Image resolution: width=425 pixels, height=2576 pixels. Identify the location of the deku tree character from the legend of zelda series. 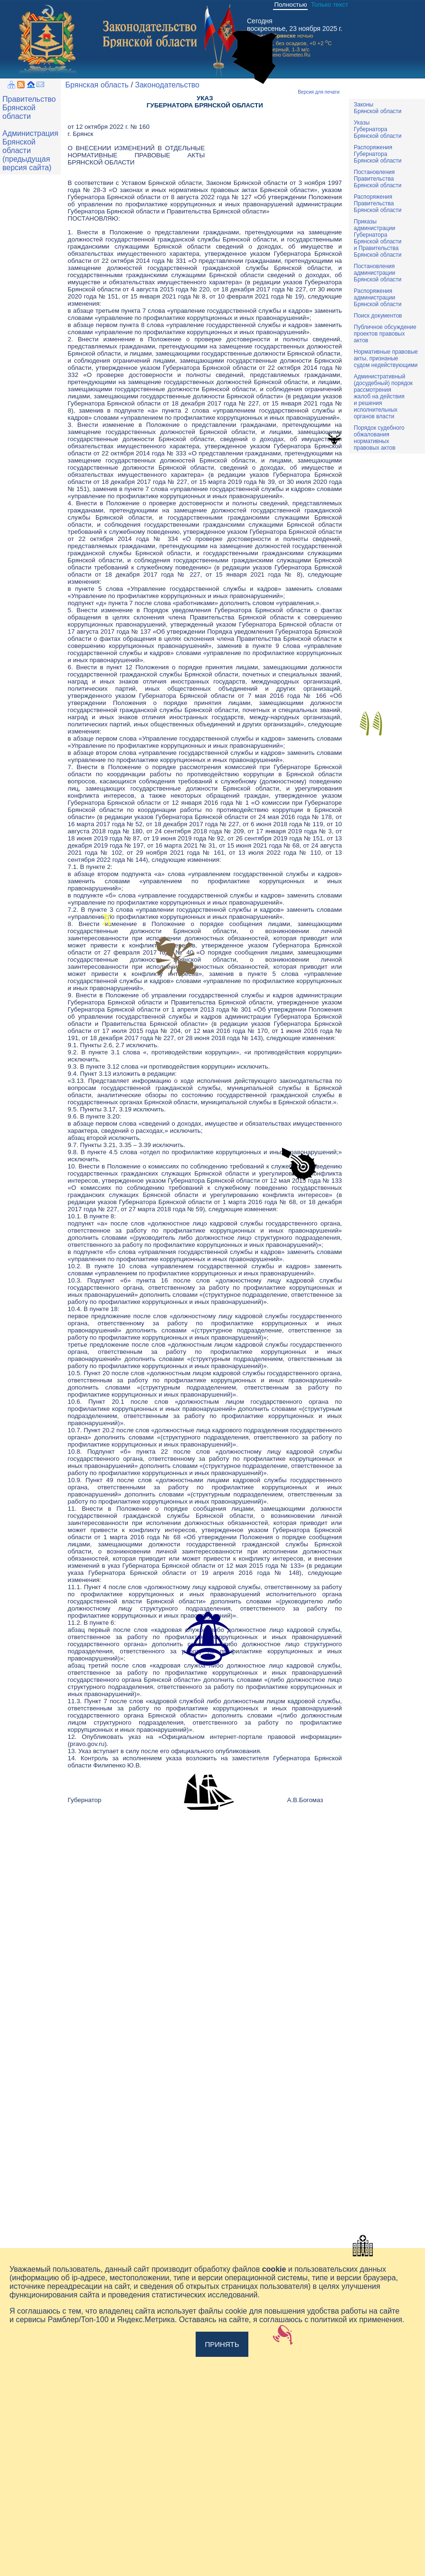
(107, 920).